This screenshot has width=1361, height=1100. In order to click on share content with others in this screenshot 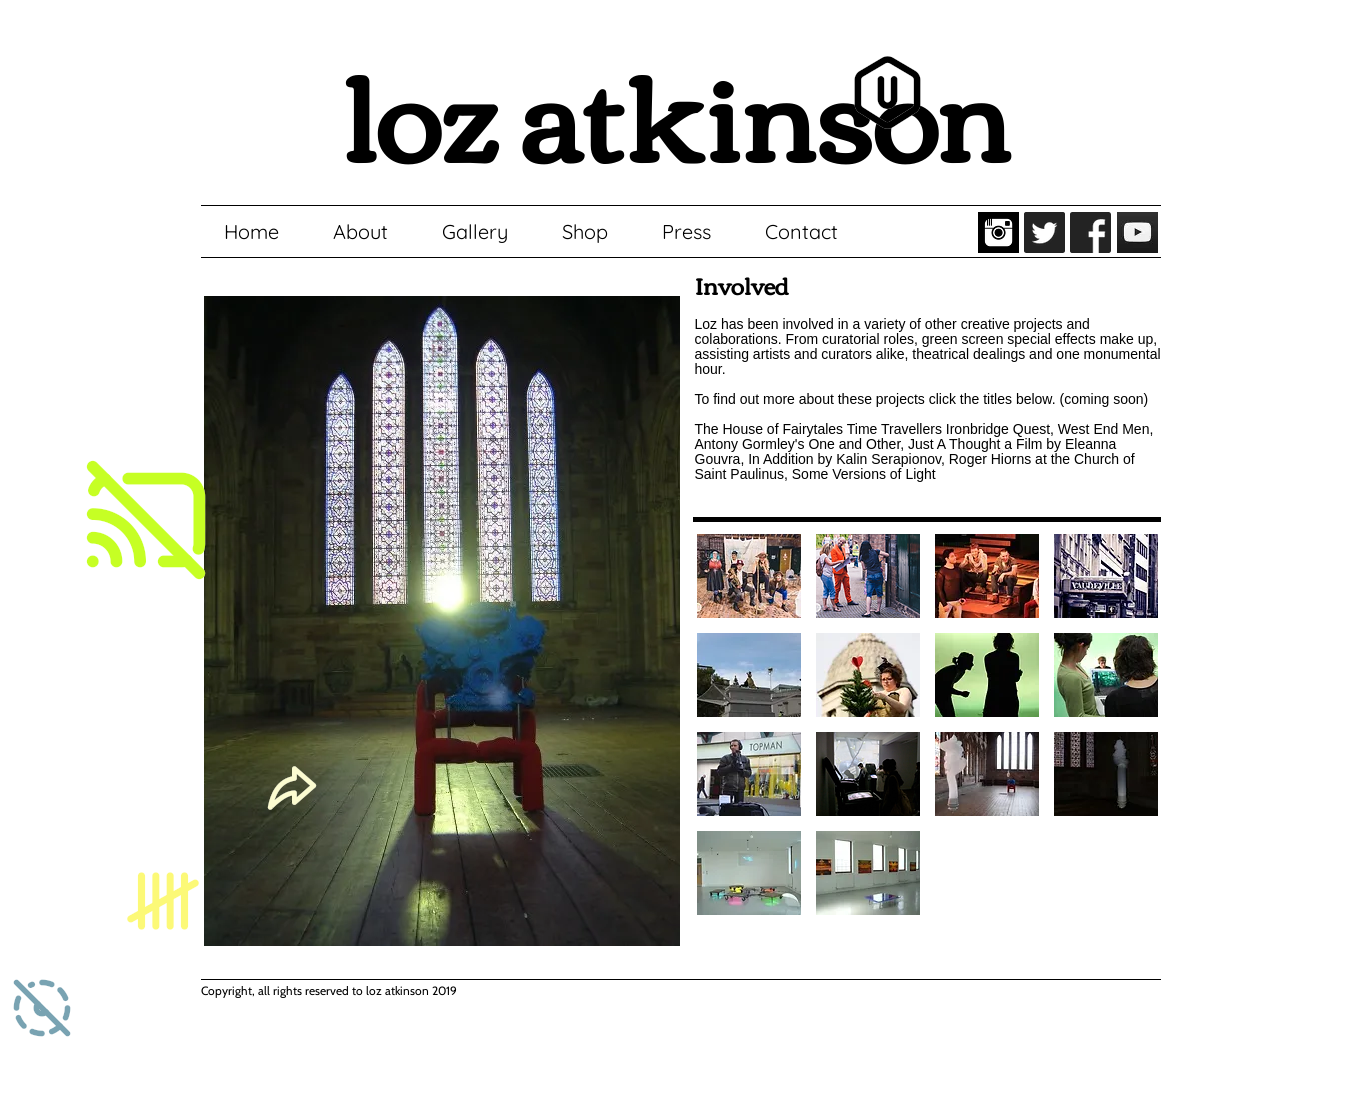, I will do `click(292, 788)`.